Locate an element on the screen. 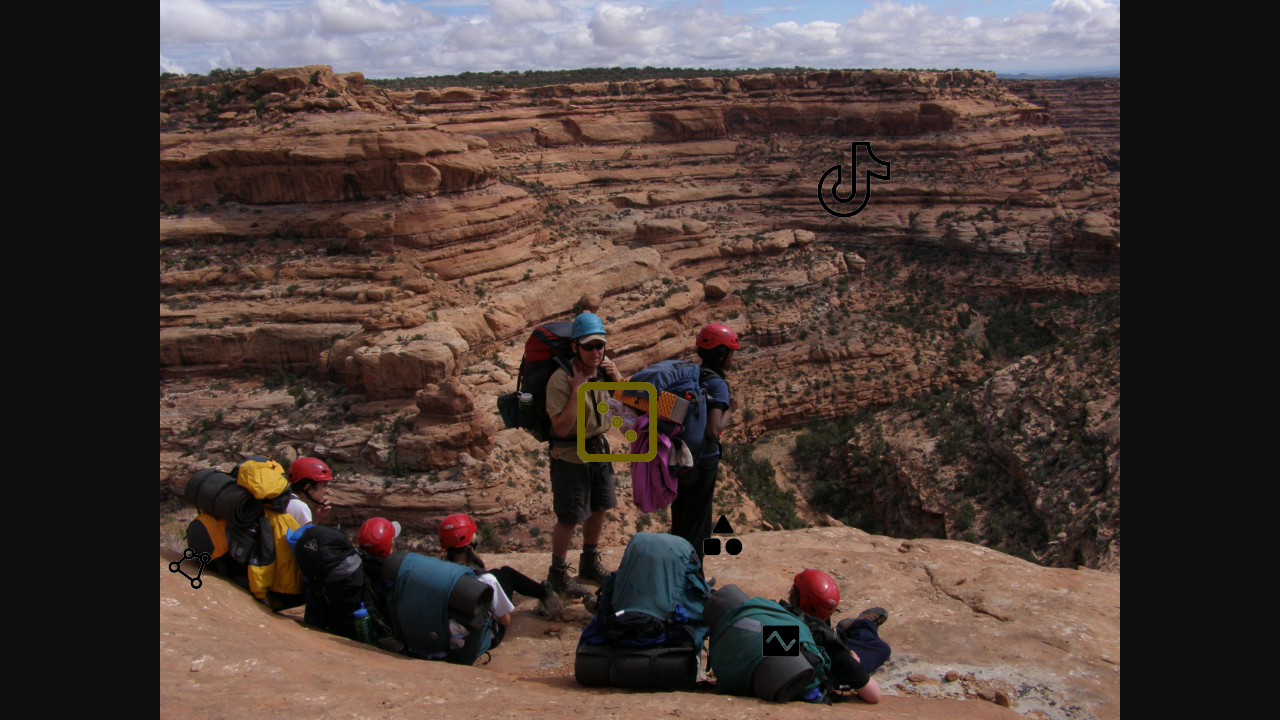  access shape tools or drawing options is located at coordinates (723, 536).